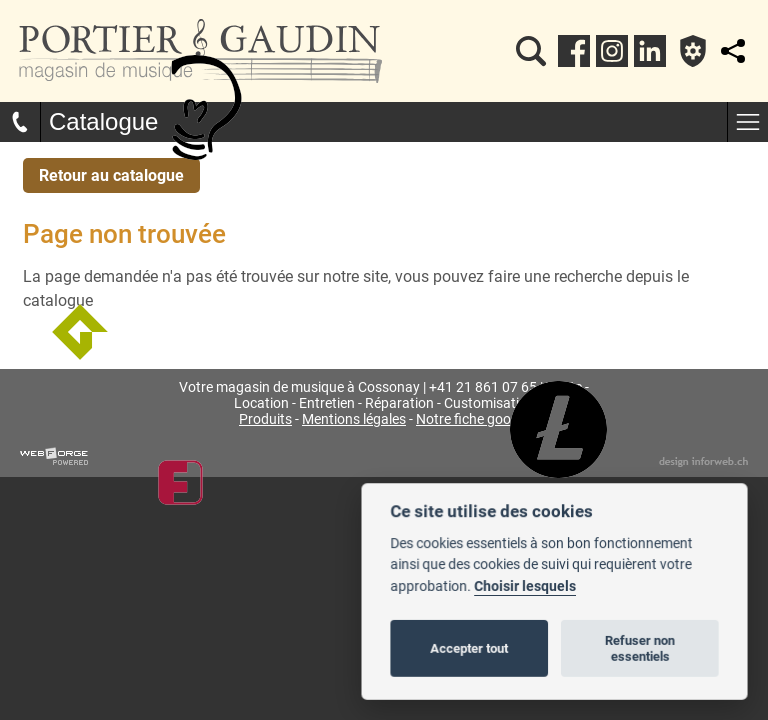 The image size is (768, 720). What do you see at coordinates (558, 429) in the screenshot?
I see `litecoin cryptocurrency logo` at bounding box center [558, 429].